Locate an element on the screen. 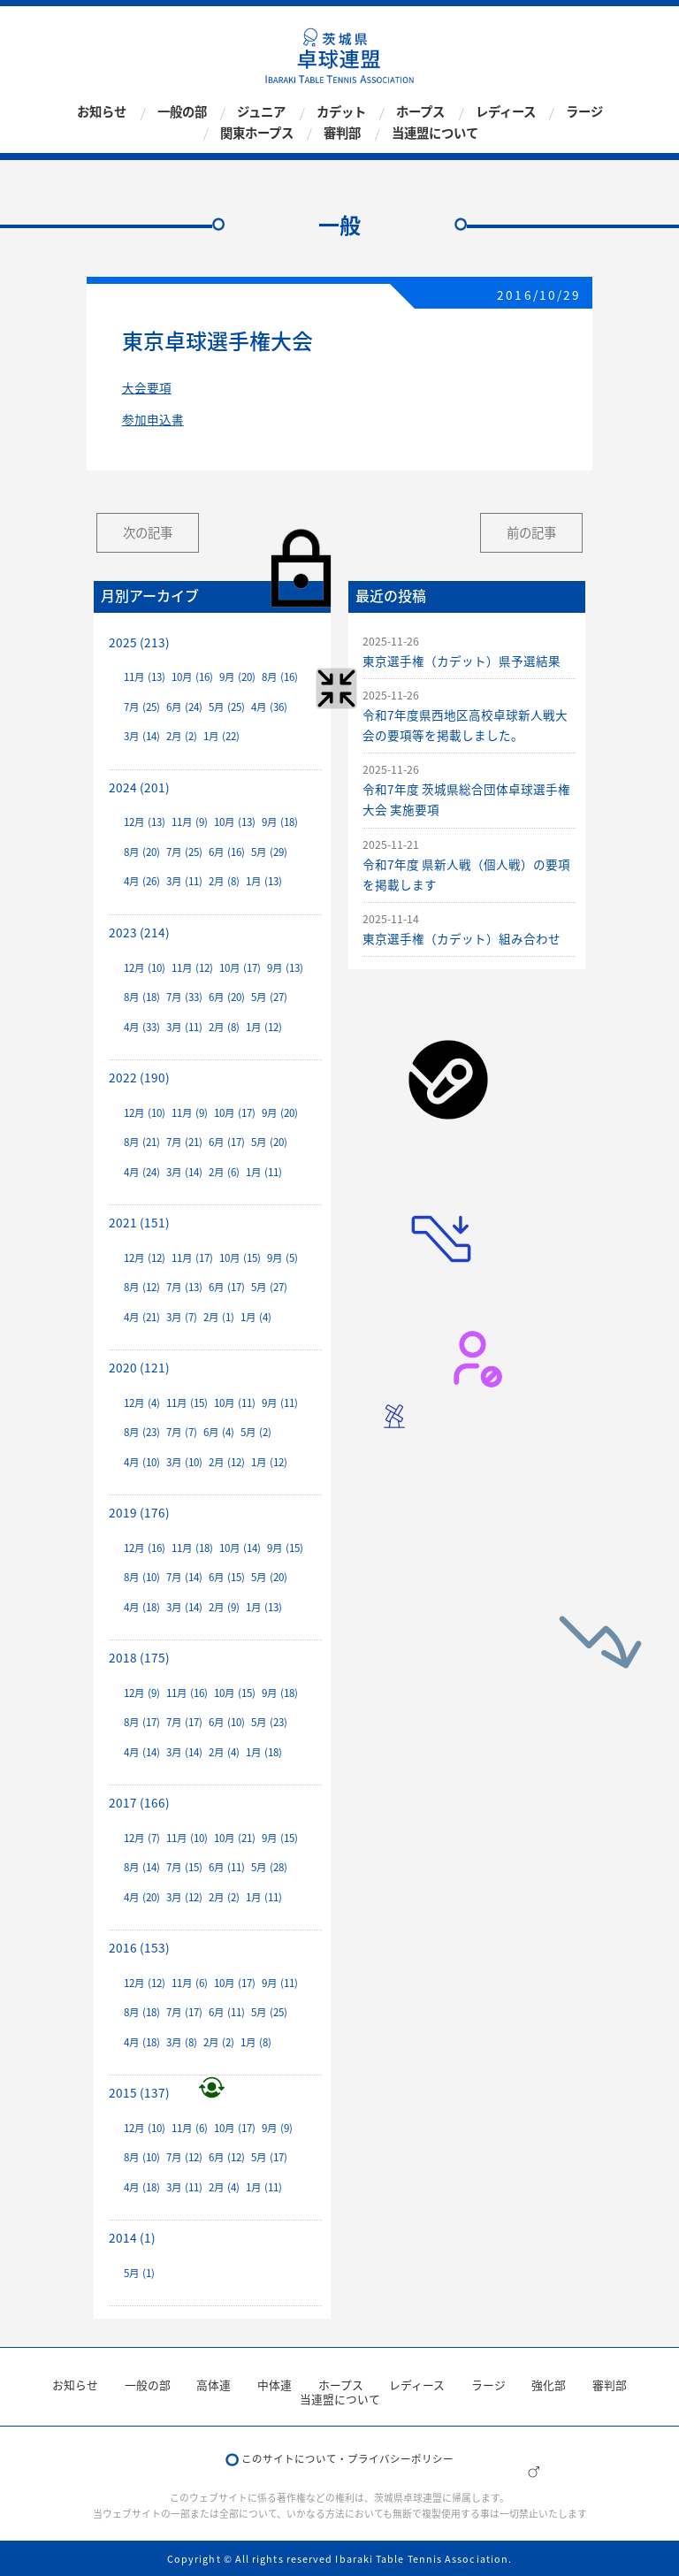  indicates escalator going down is located at coordinates (441, 1239).